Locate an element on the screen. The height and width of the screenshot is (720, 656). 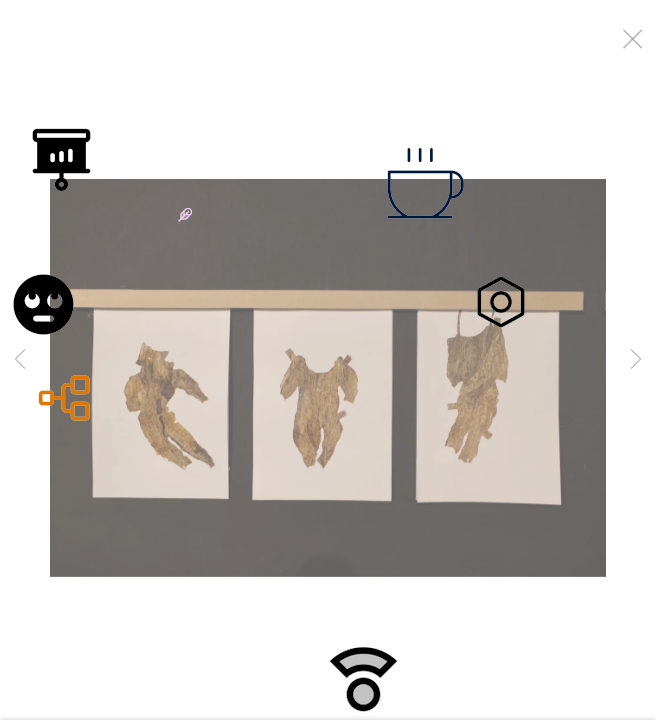
compose a new message or note is located at coordinates (185, 215).